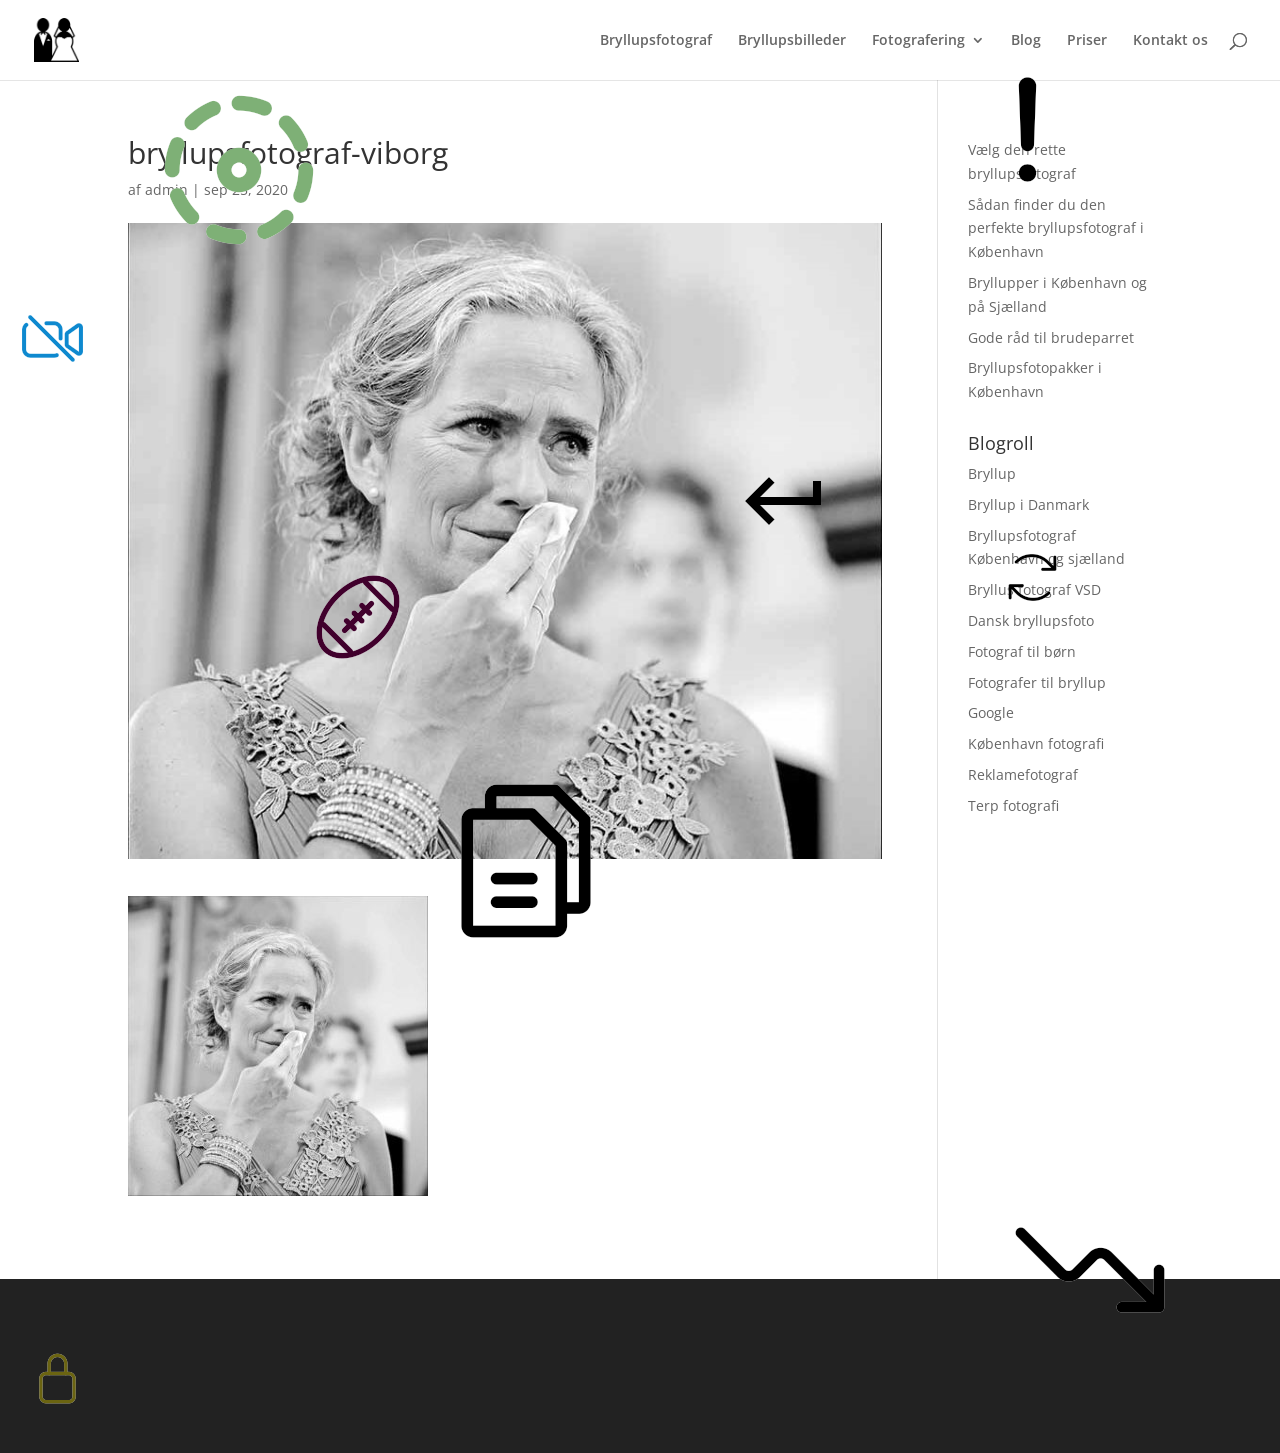  Describe the element at coordinates (1027, 129) in the screenshot. I see `indicates a warning or important notice` at that location.